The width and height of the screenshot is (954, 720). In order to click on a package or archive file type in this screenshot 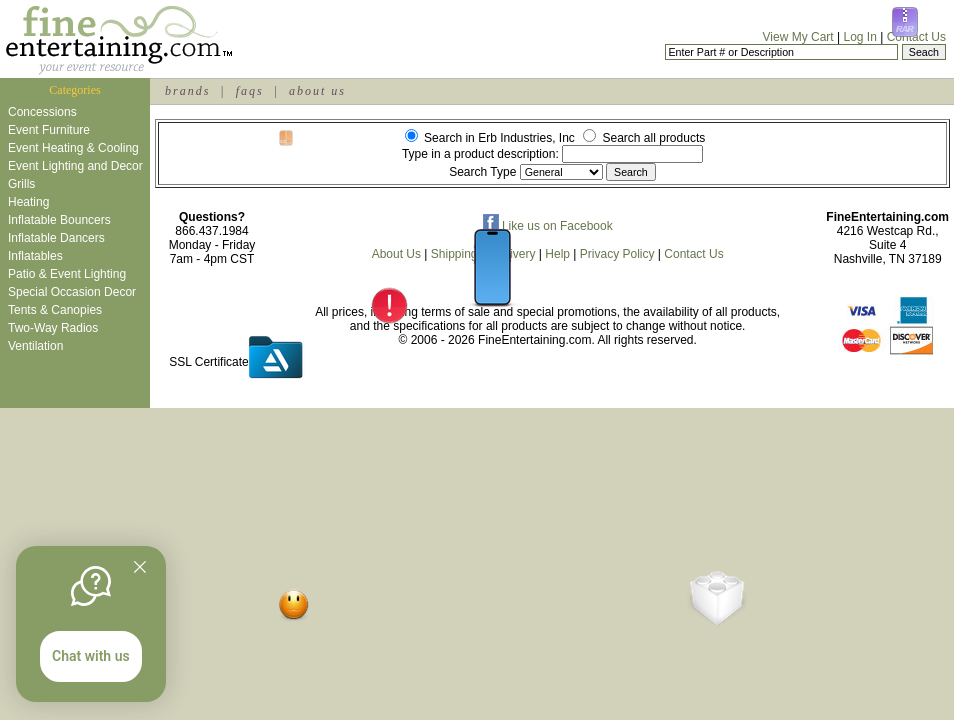, I will do `click(286, 138)`.